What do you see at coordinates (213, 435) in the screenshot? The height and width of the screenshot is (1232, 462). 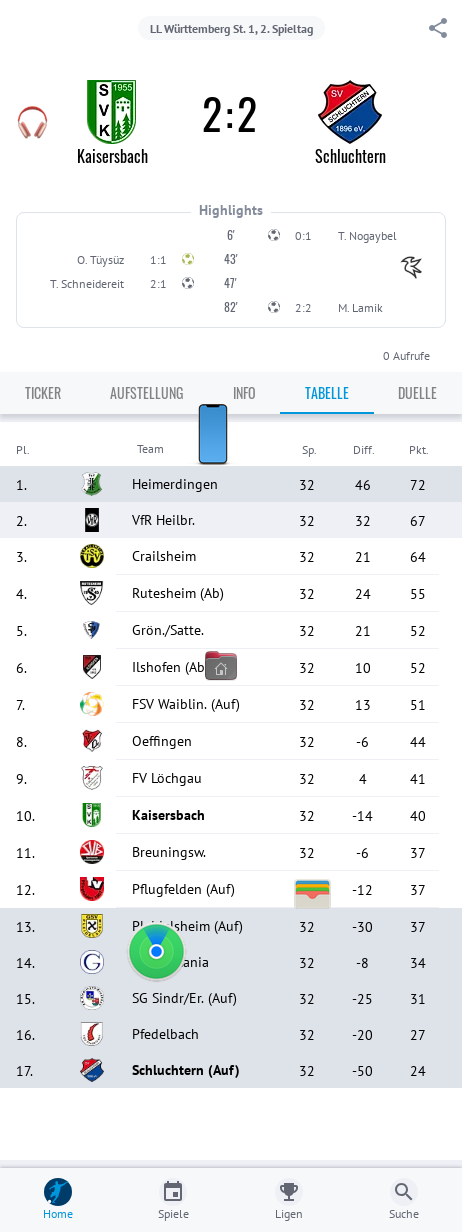 I see `iPhone 12 Pro Max device identifier in system settings` at bounding box center [213, 435].